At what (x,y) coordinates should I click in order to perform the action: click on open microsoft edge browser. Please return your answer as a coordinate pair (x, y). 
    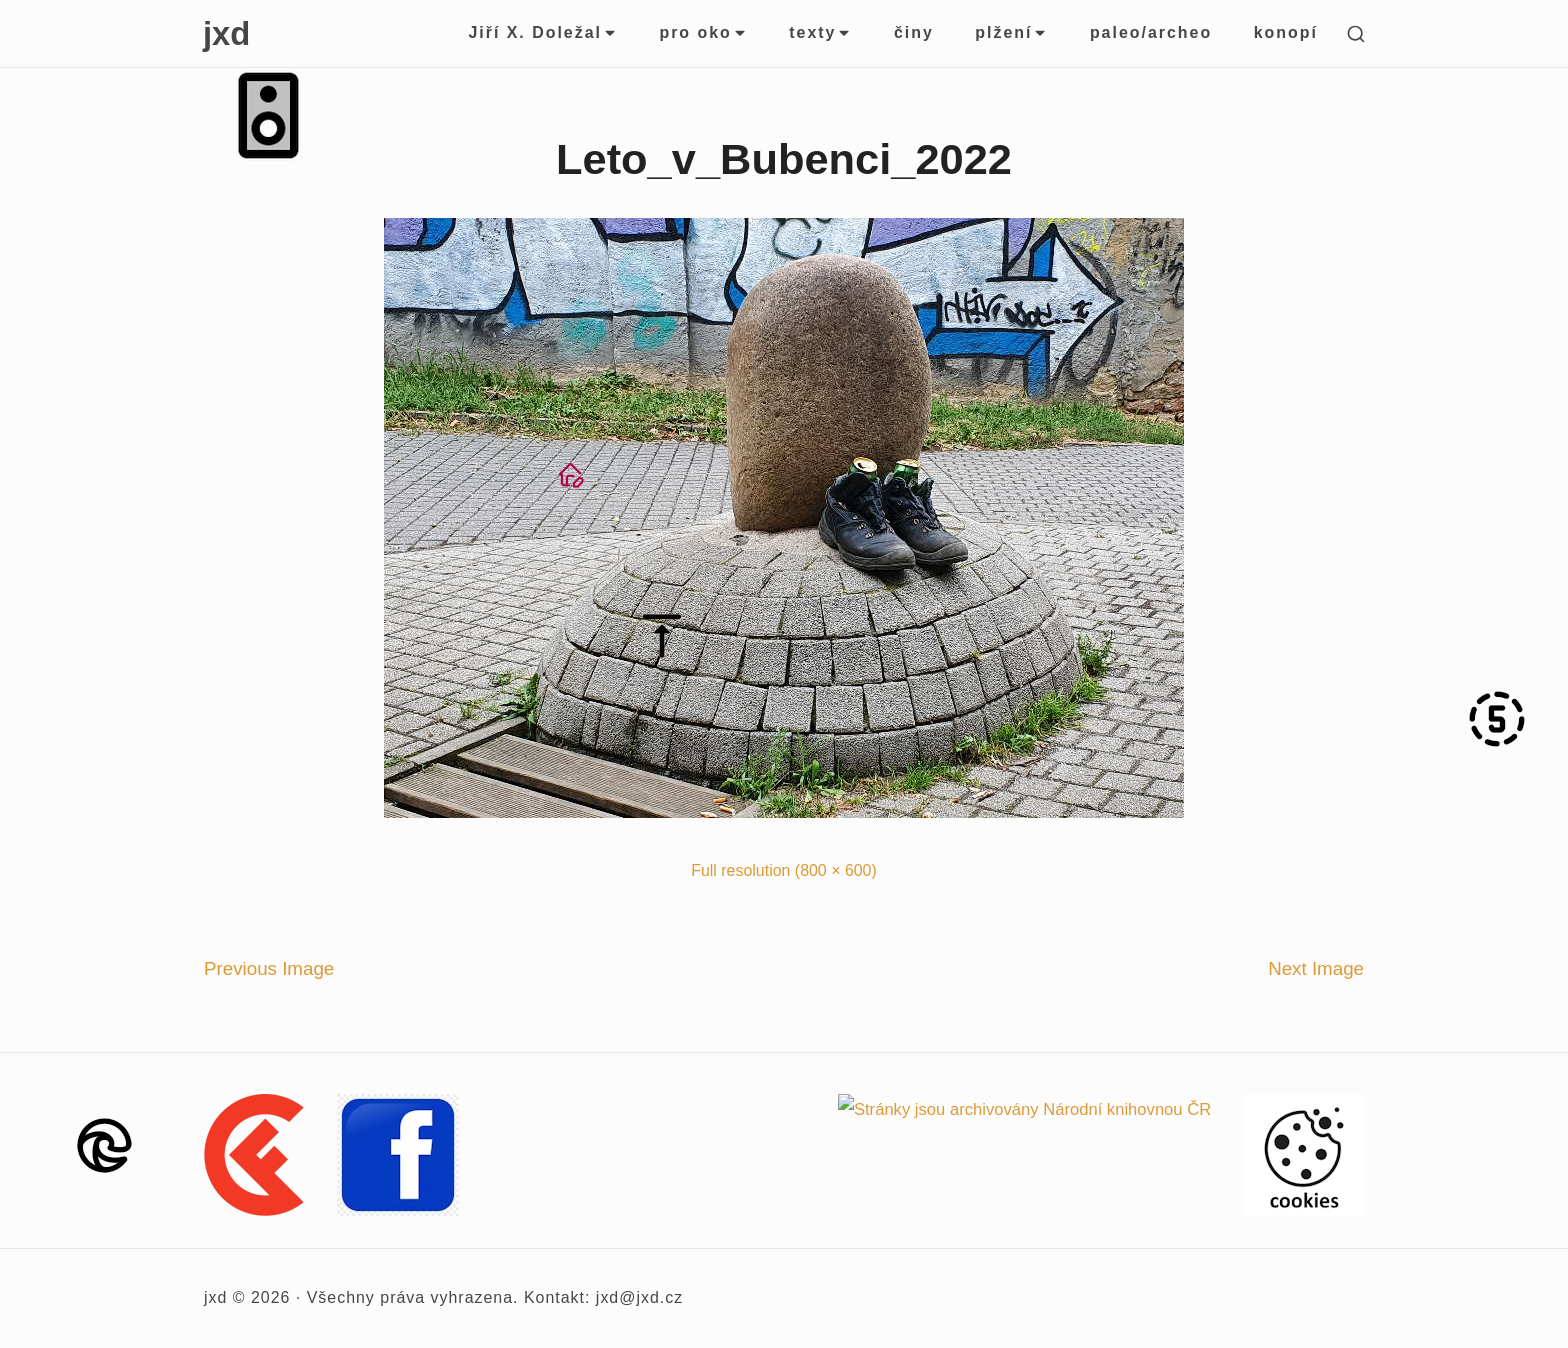
    Looking at the image, I should click on (104, 1145).